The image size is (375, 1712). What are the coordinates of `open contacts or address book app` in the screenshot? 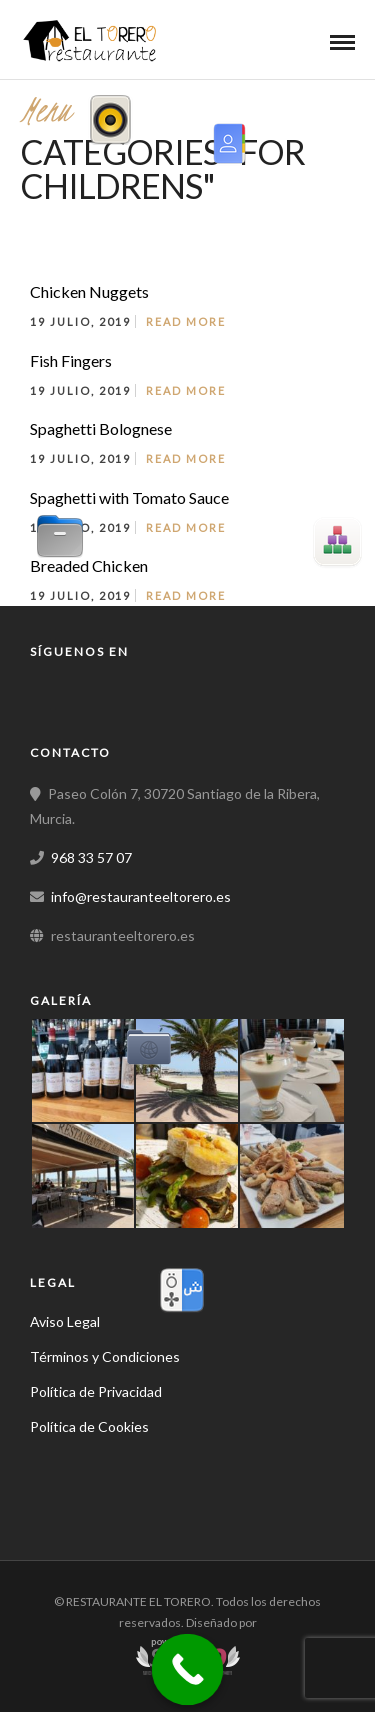 It's located at (229, 143).